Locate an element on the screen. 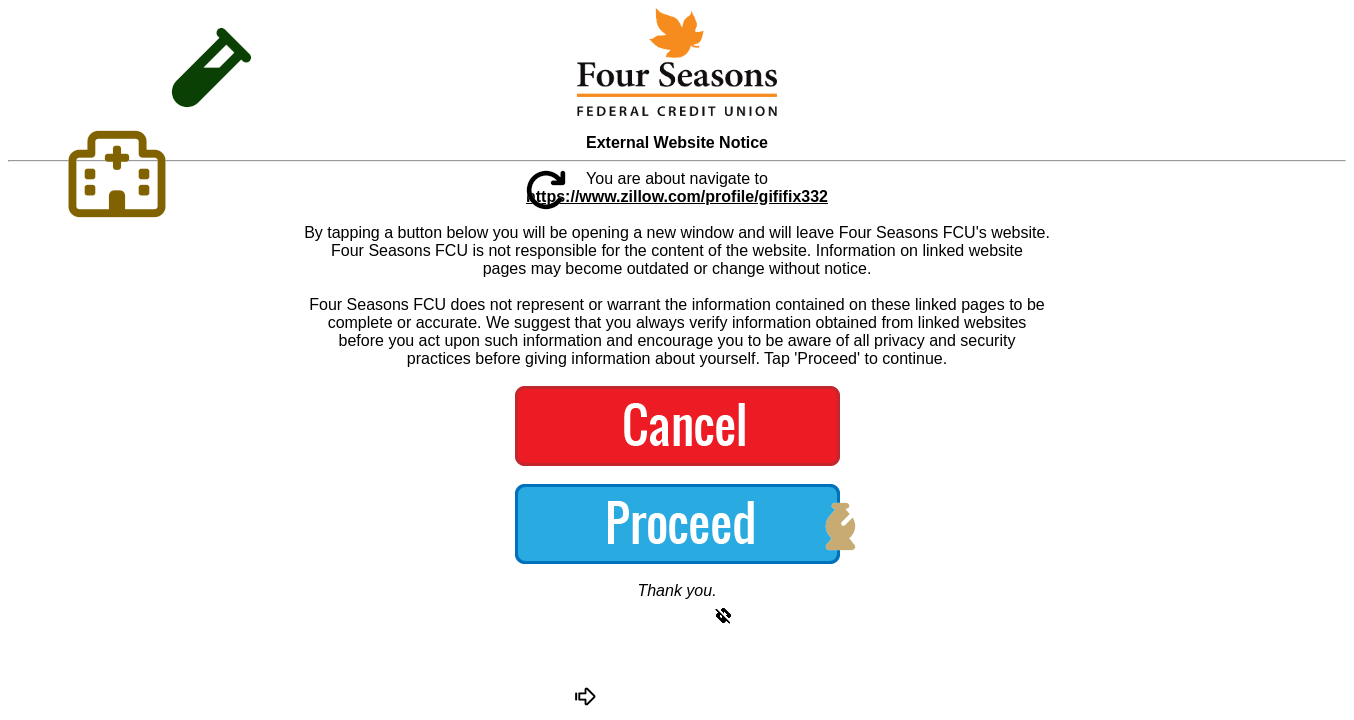 The height and width of the screenshot is (720, 1354). redo the last undone action is located at coordinates (546, 190).